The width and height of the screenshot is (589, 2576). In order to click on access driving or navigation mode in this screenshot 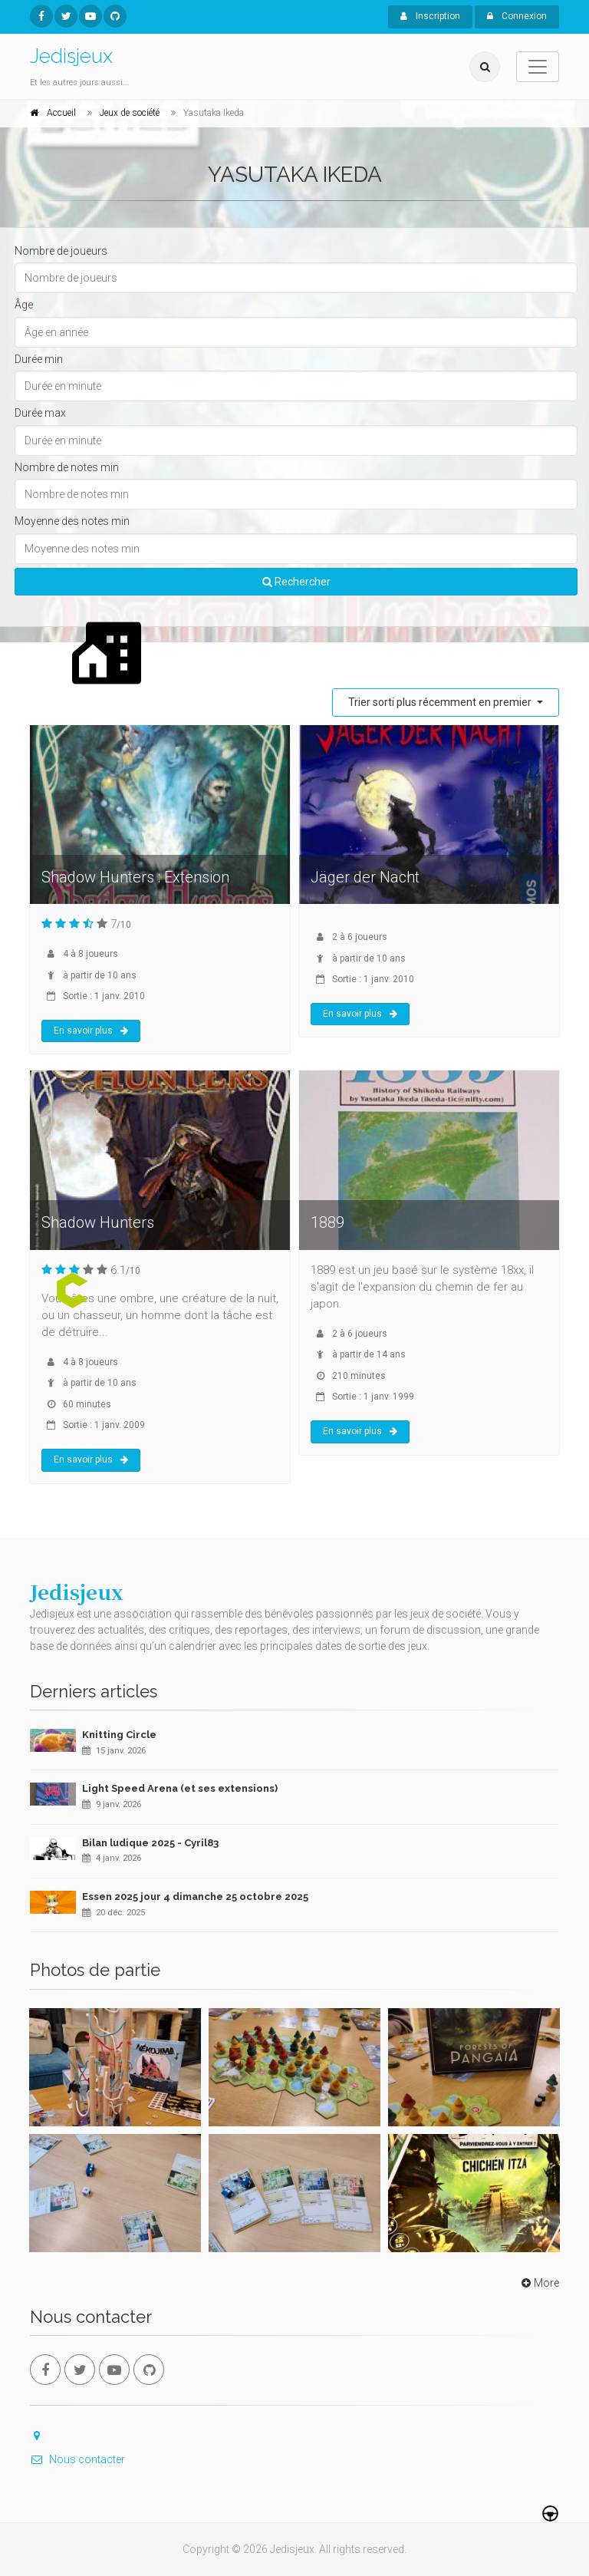, I will do `click(550, 2513)`.